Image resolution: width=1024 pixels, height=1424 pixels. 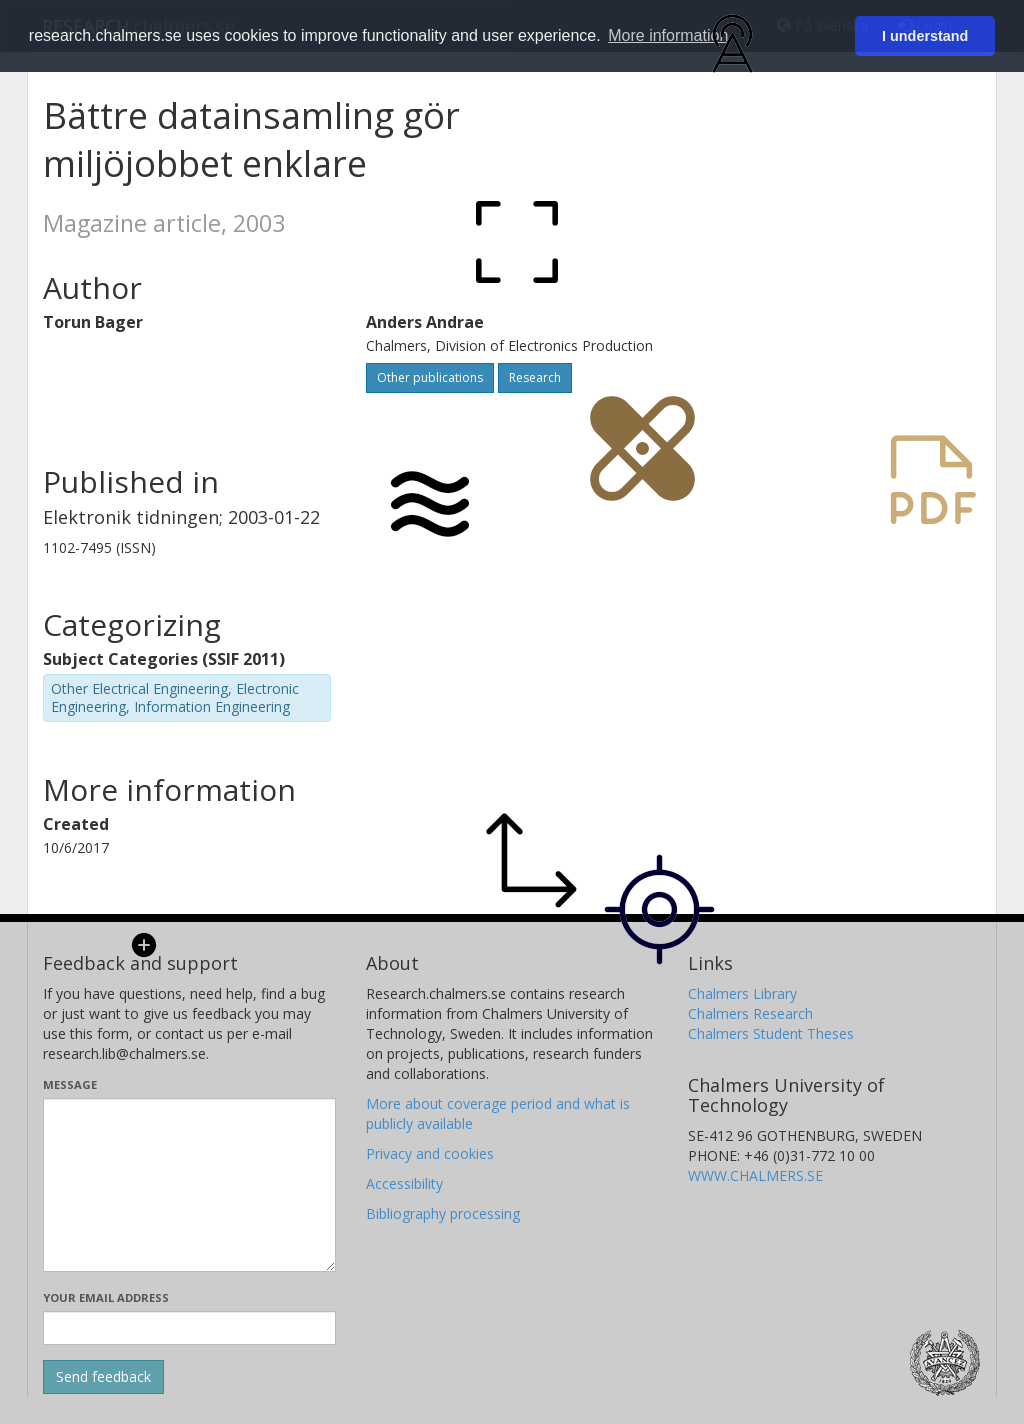 What do you see at coordinates (659, 909) in the screenshot?
I see `center map on current location` at bounding box center [659, 909].